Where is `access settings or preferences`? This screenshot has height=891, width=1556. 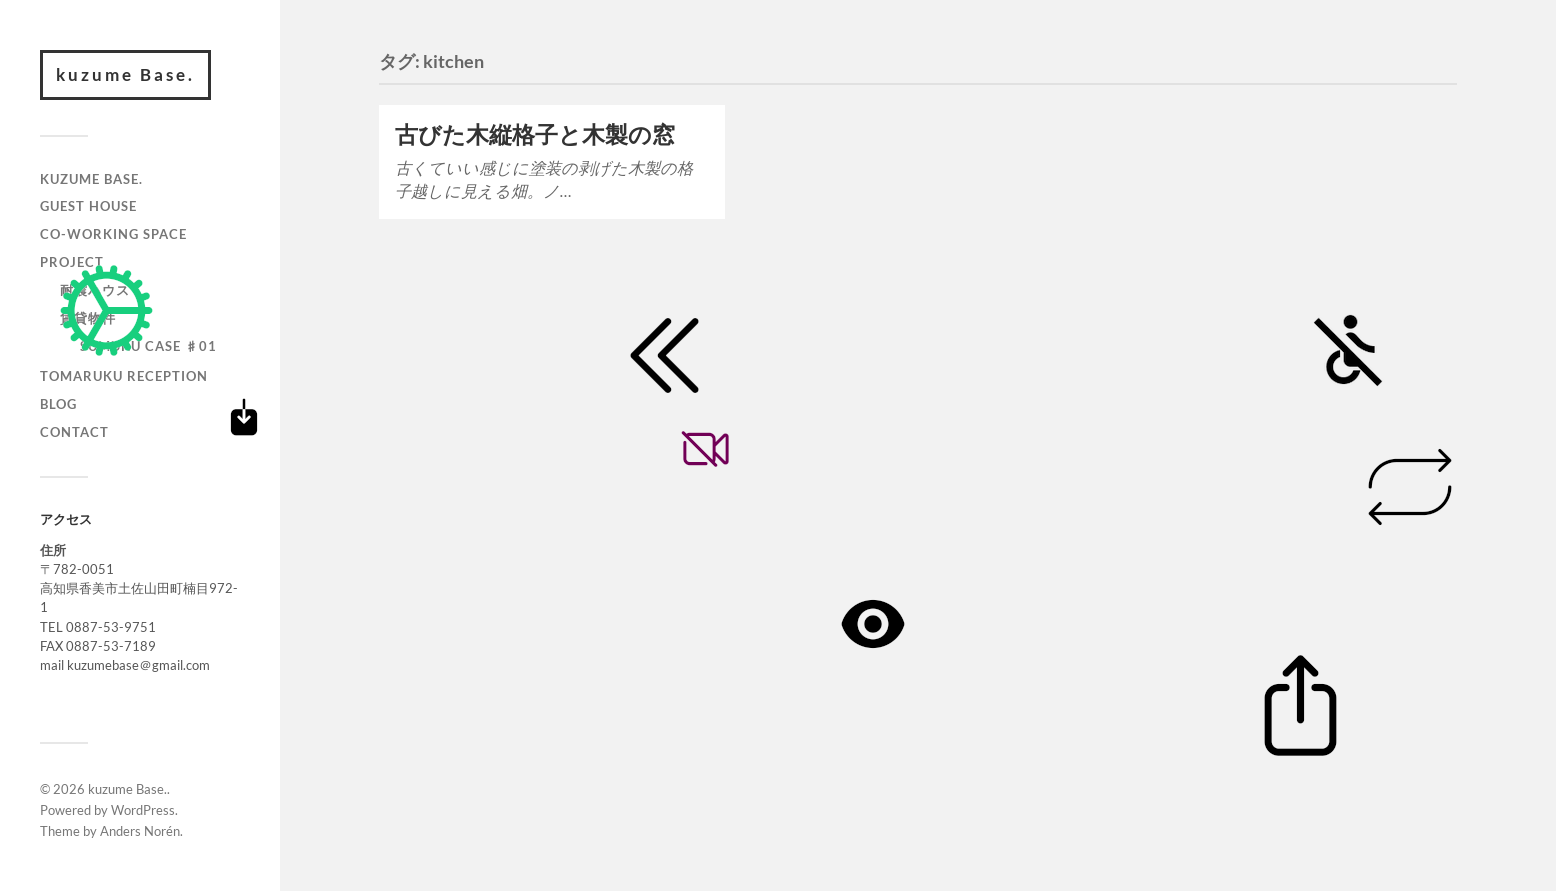 access settings or preferences is located at coordinates (106, 310).